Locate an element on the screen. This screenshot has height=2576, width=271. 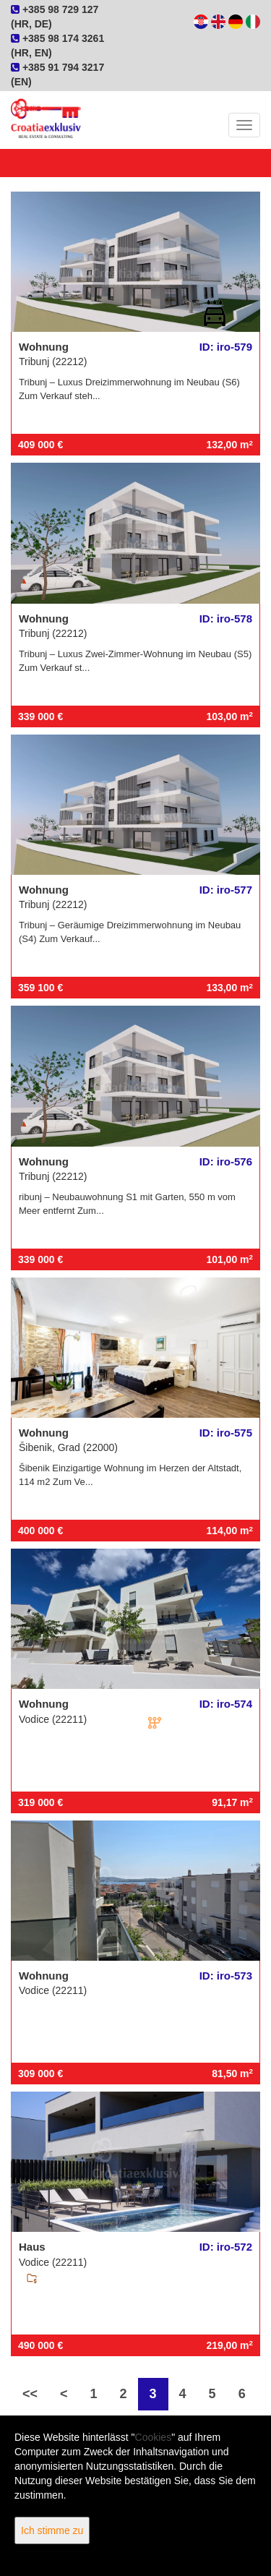
select manual transmission mode is located at coordinates (155, 1723).